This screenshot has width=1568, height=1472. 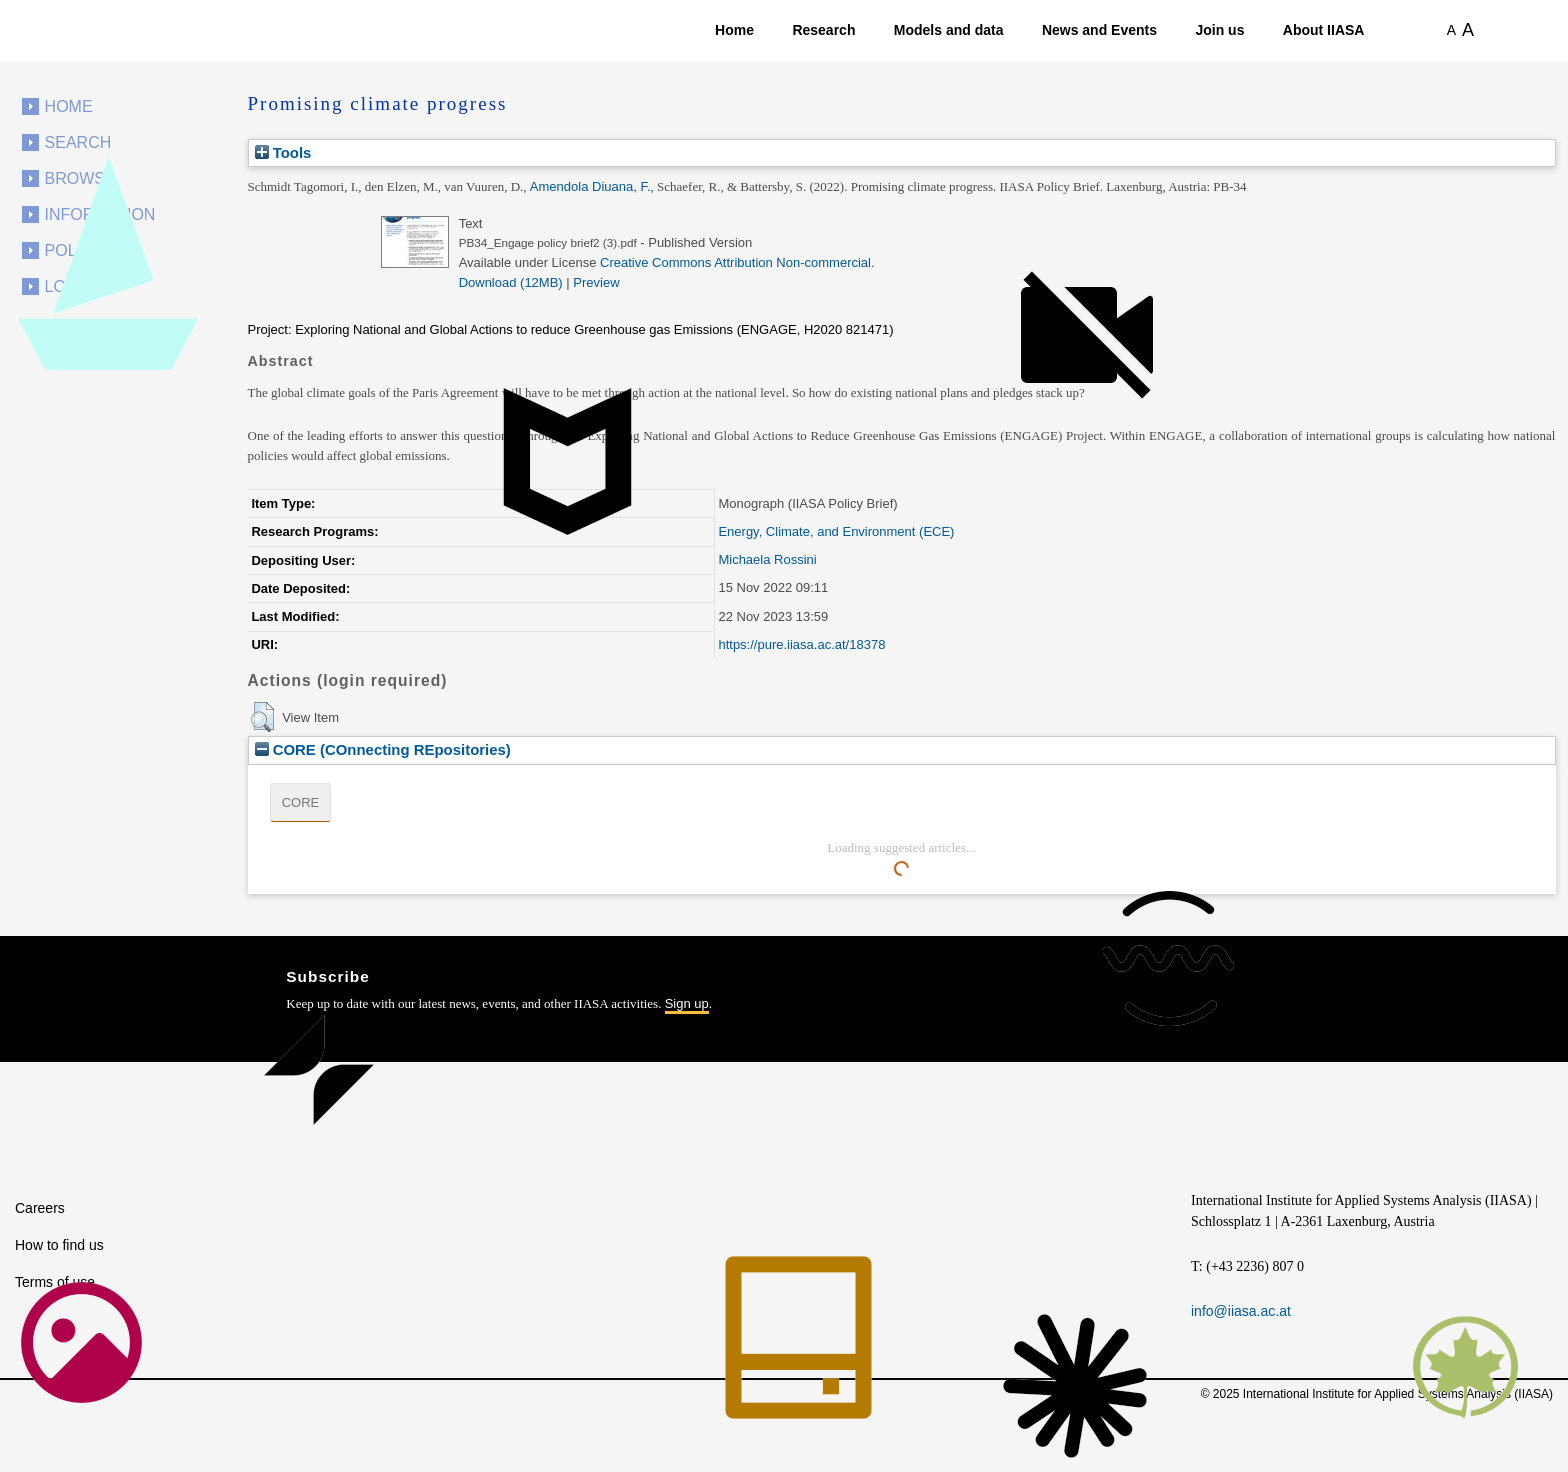 What do you see at coordinates (1168, 958) in the screenshot?
I see `SonarQube for IDE logo` at bounding box center [1168, 958].